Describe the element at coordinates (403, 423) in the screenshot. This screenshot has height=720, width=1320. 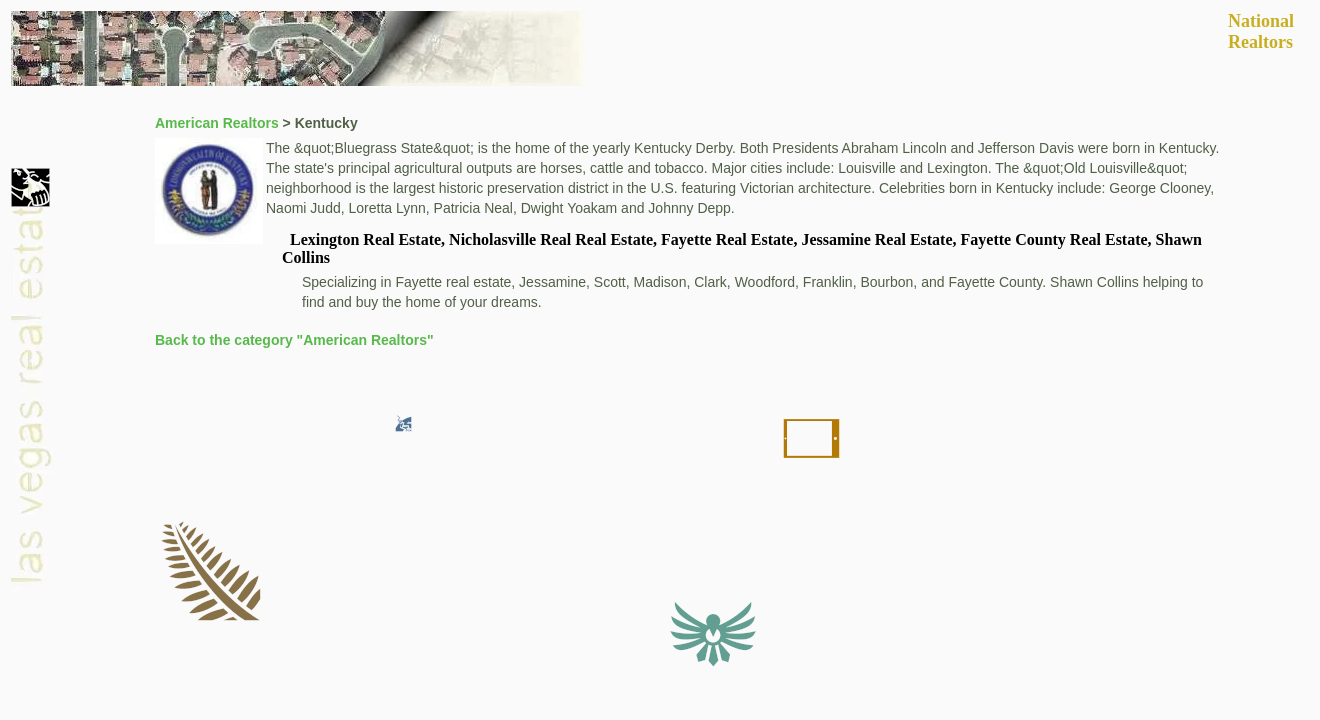
I see `activate a lightning-based attack or ability` at that location.